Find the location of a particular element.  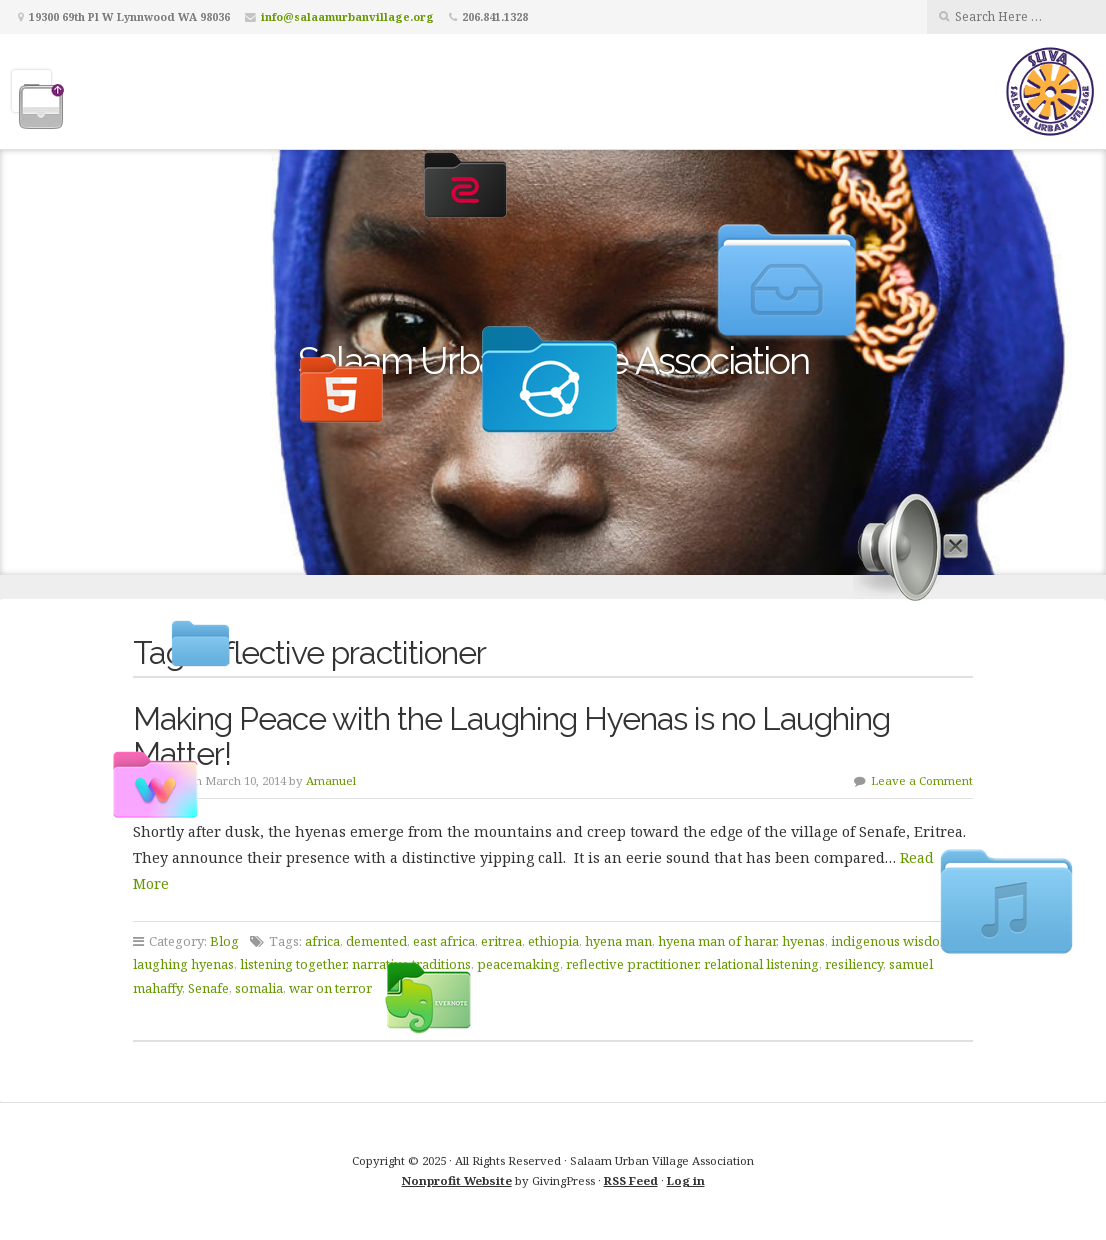

open evernote folder is located at coordinates (428, 997).